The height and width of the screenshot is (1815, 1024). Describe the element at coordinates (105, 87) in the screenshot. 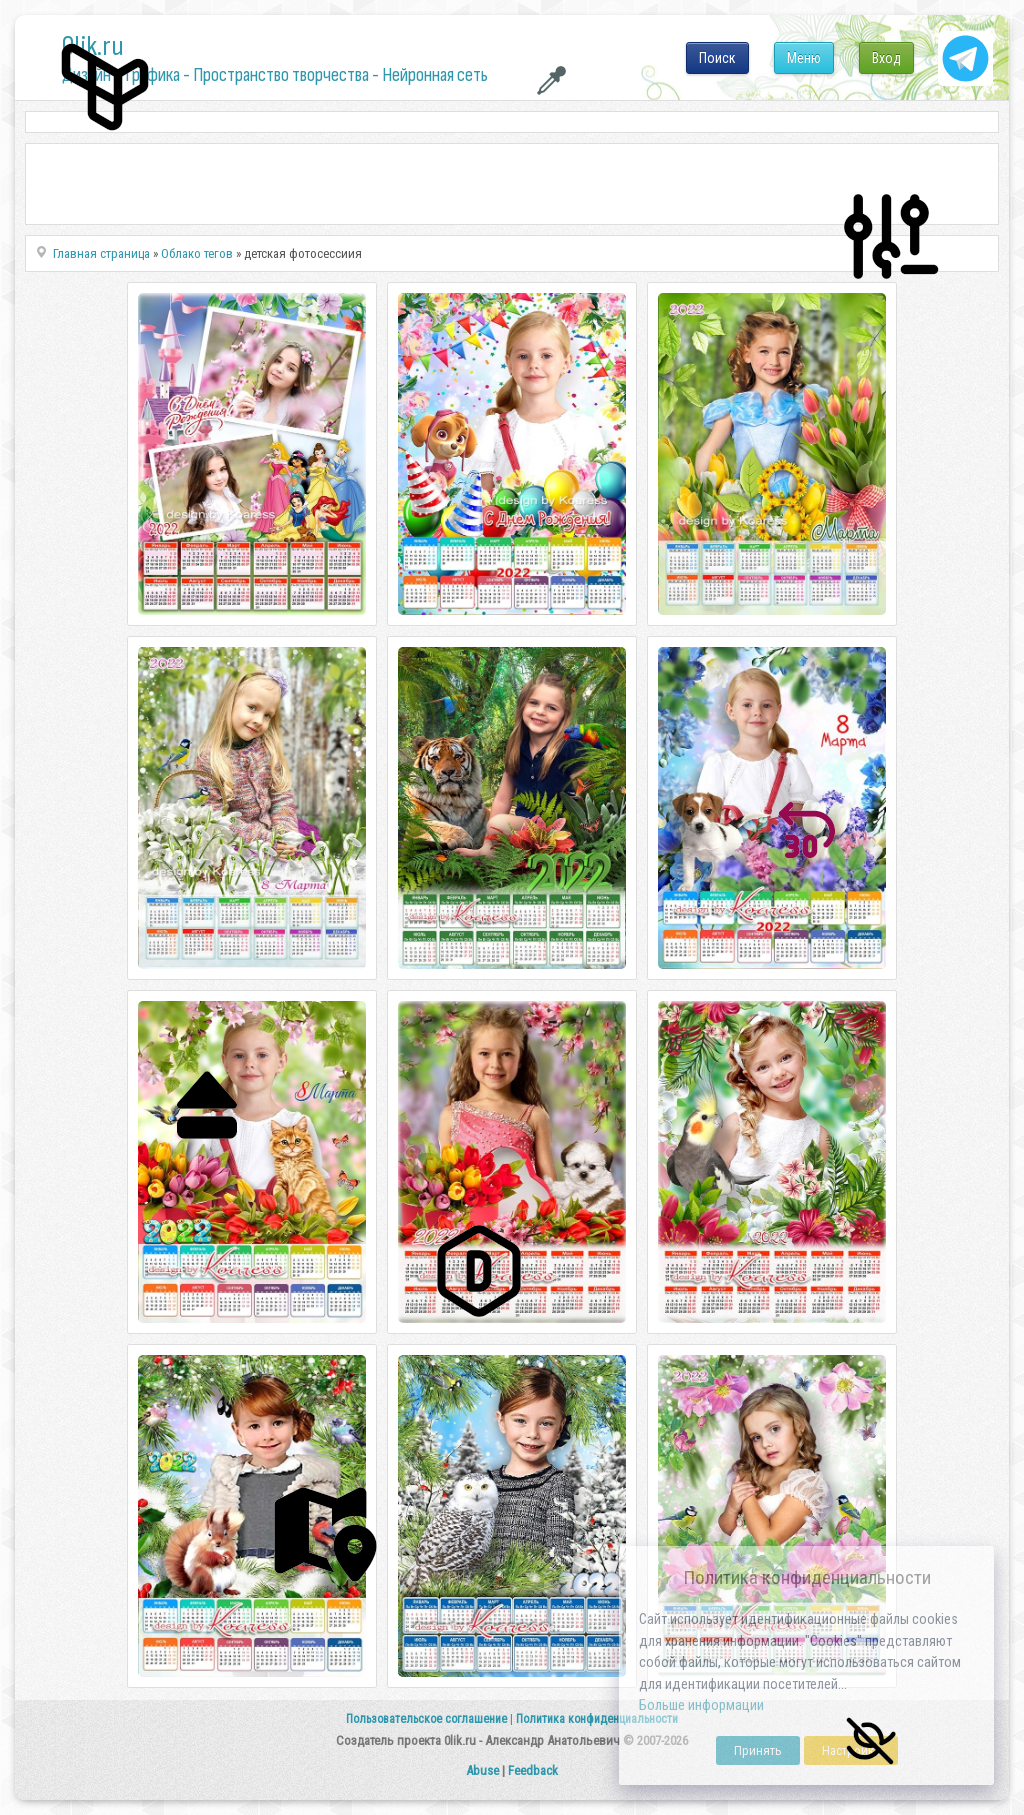

I see `terraform by hashicorp branding or integration` at that location.